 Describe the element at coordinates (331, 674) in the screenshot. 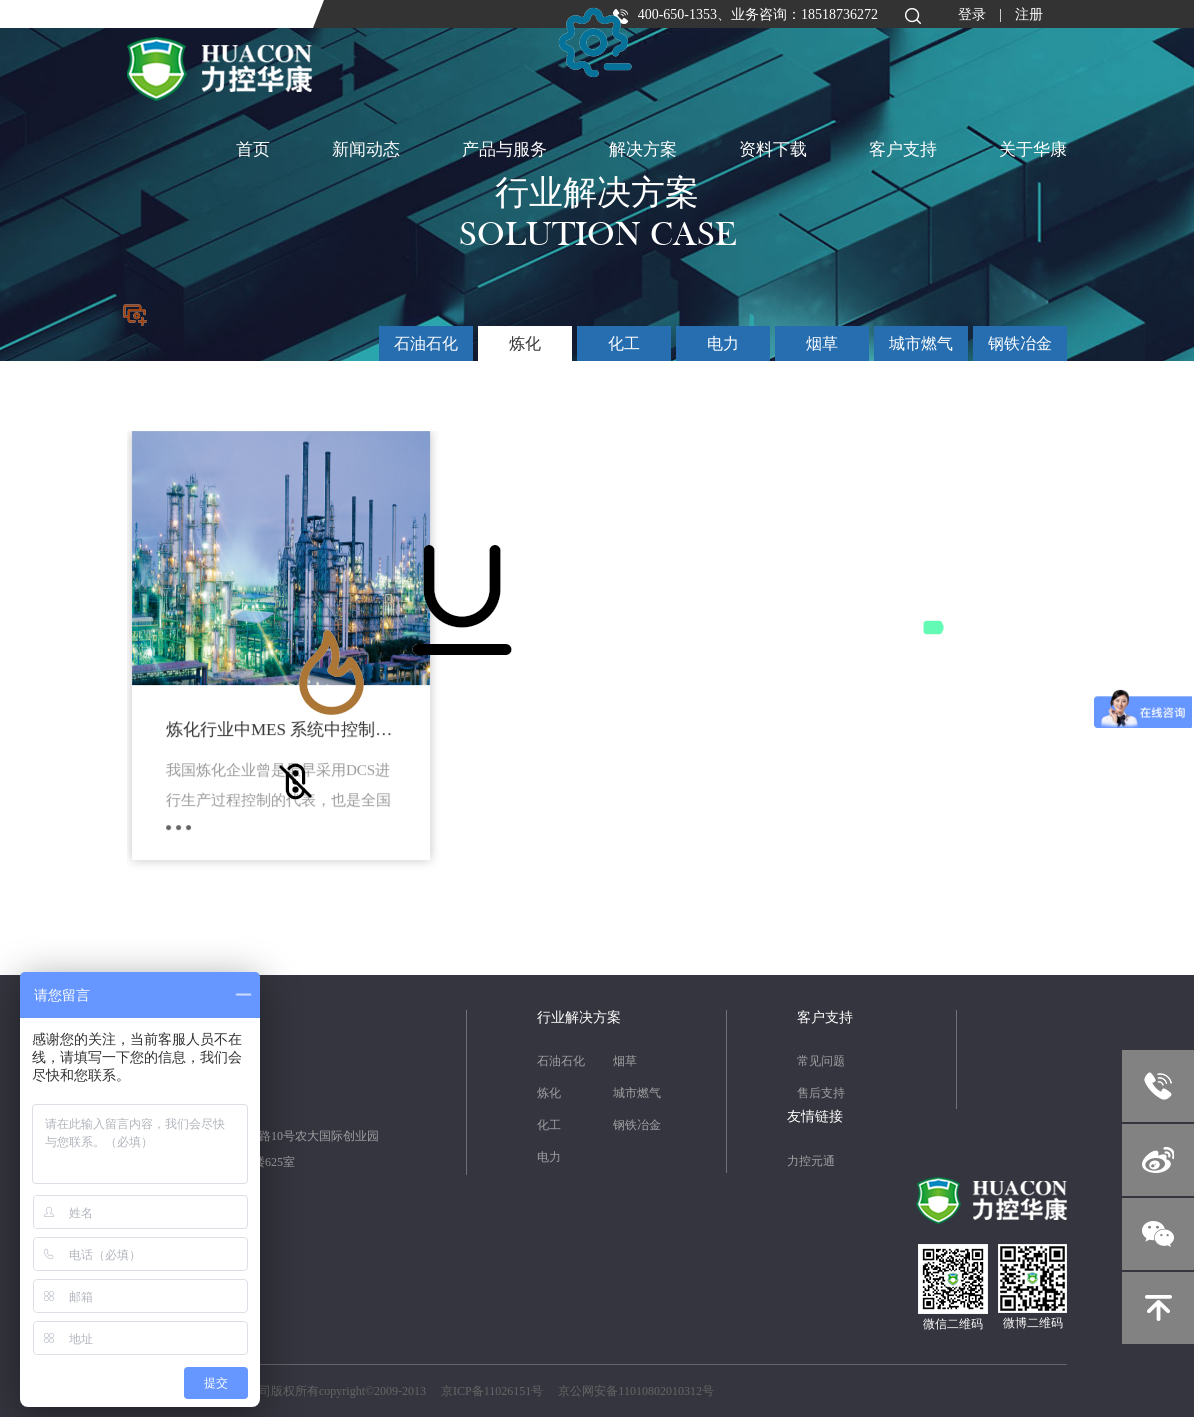

I see `view trending or hot content` at that location.